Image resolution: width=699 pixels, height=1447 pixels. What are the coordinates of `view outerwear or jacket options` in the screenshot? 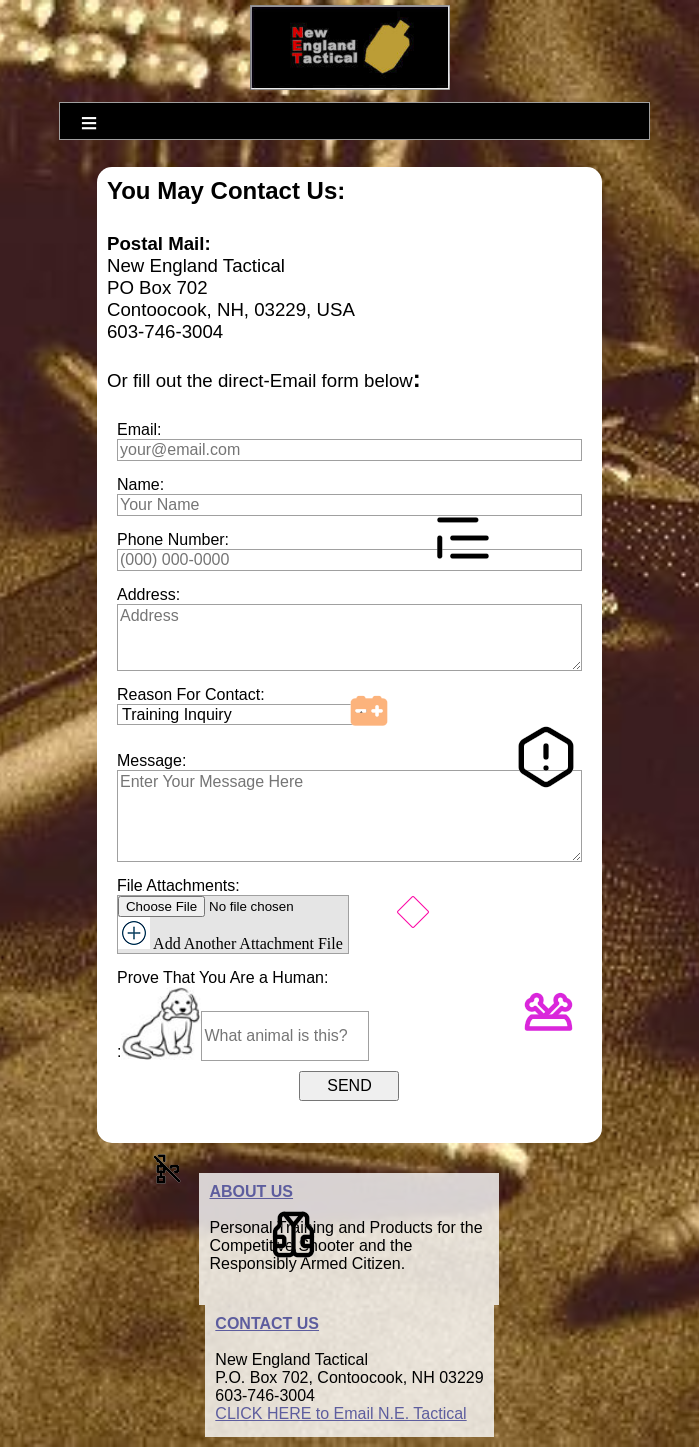 It's located at (293, 1234).